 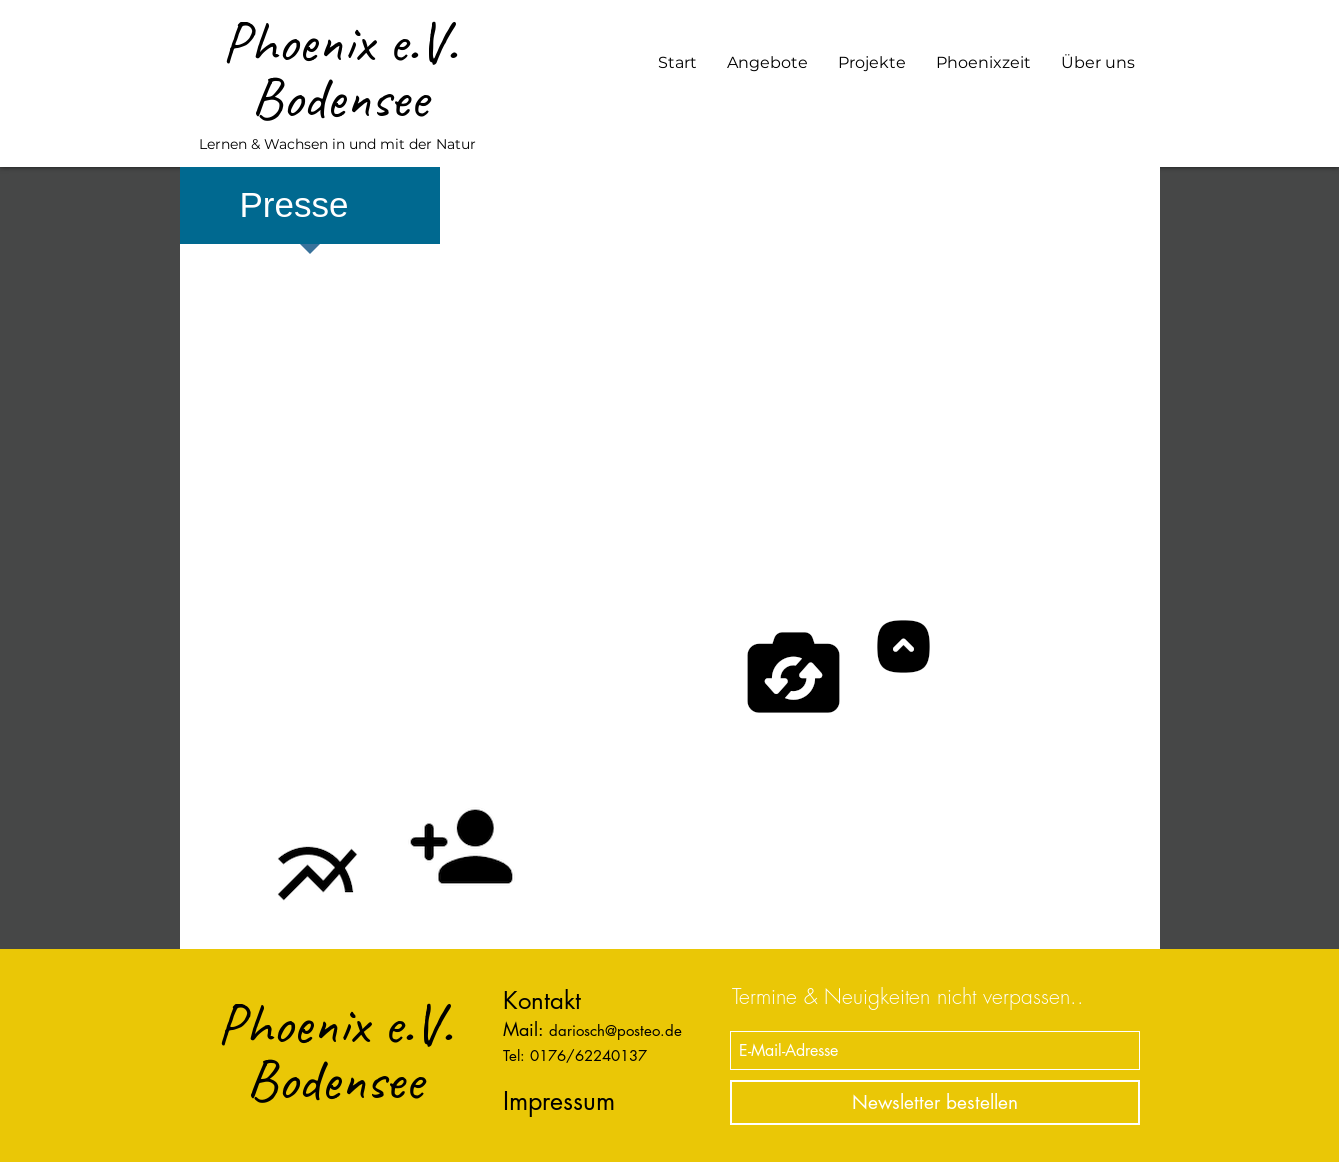 I want to click on add a new contact, so click(x=461, y=846).